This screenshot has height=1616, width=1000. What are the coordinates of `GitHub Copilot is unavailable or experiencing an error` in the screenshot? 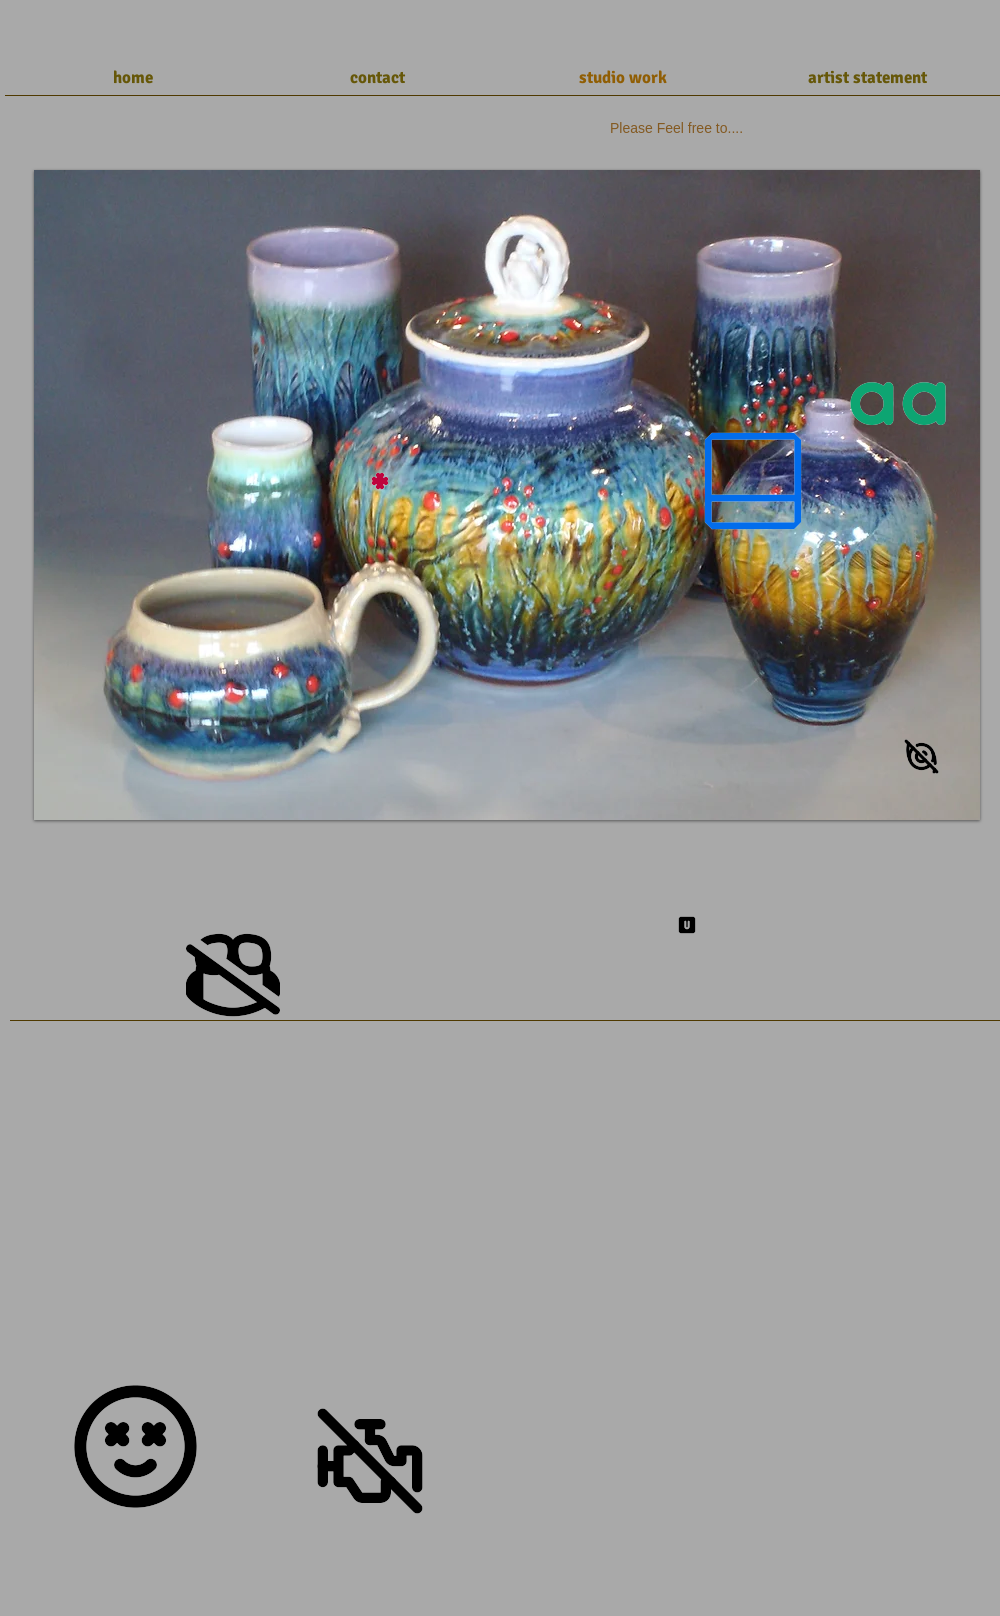 It's located at (233, 975).